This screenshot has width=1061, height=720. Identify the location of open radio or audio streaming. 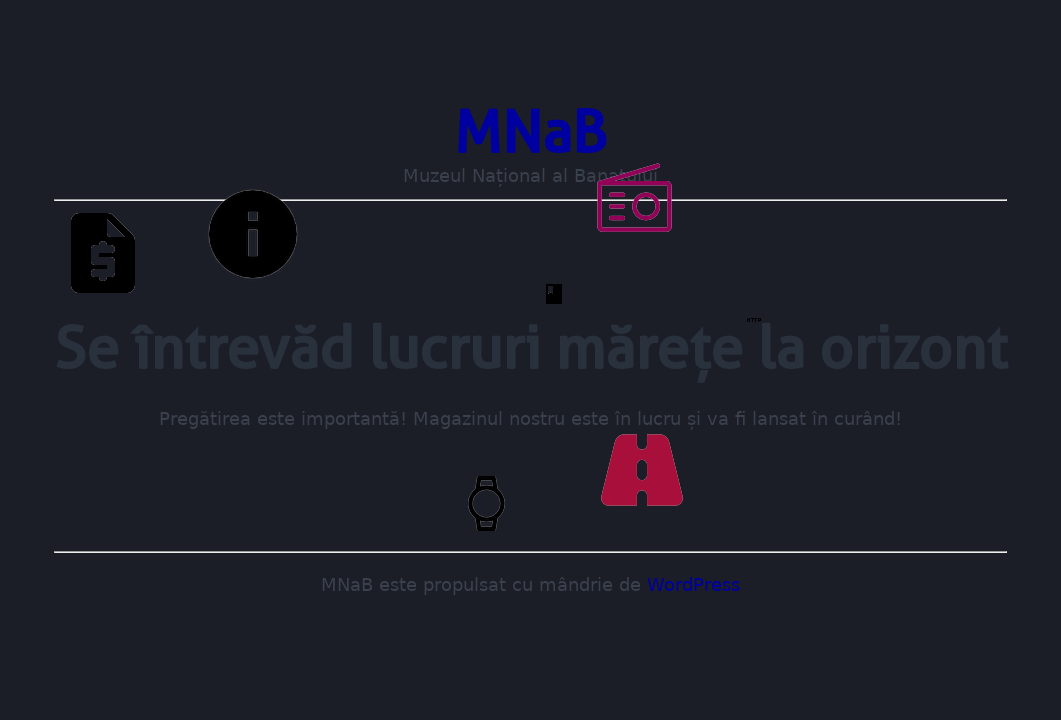
(634, 203).